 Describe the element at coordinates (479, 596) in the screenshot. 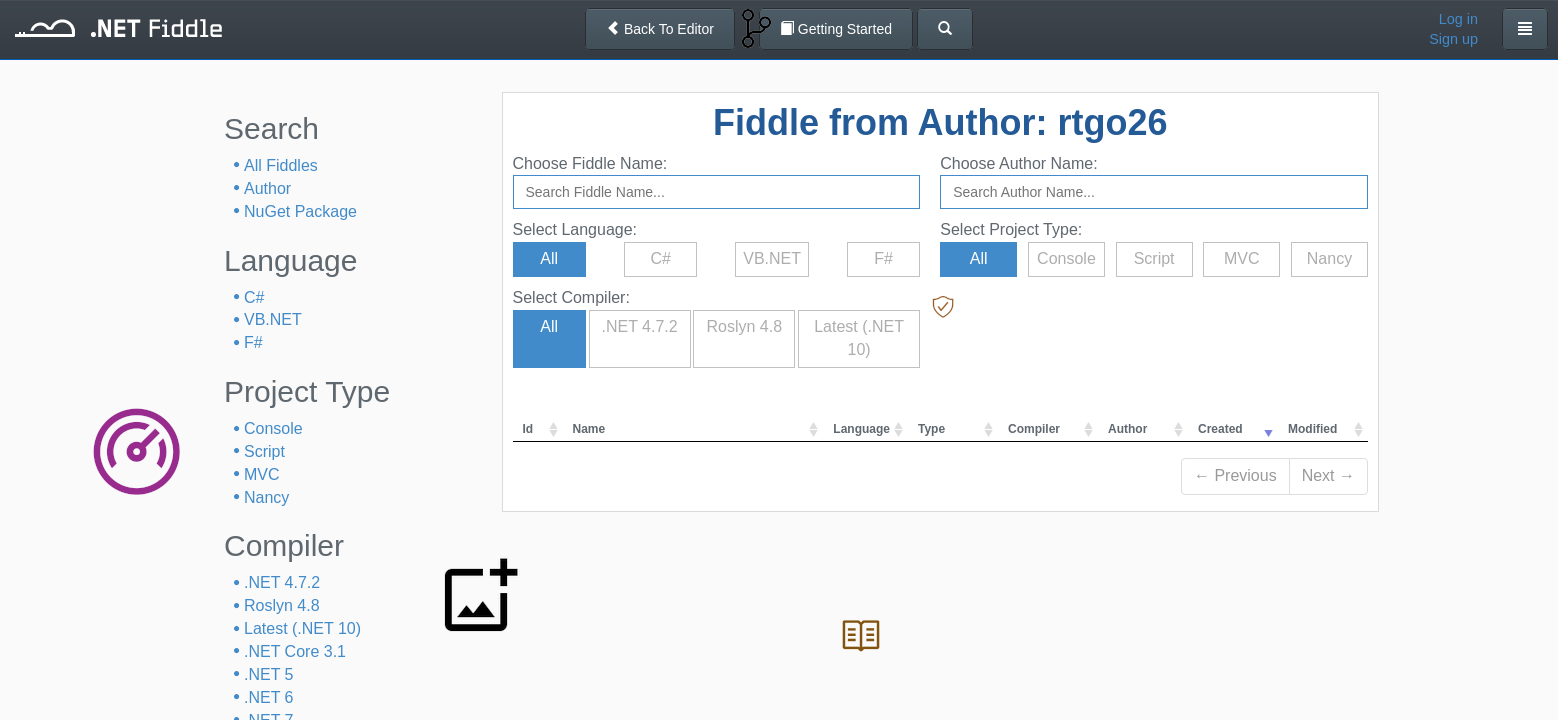

I see `add a new photo to the gallery` at that location.